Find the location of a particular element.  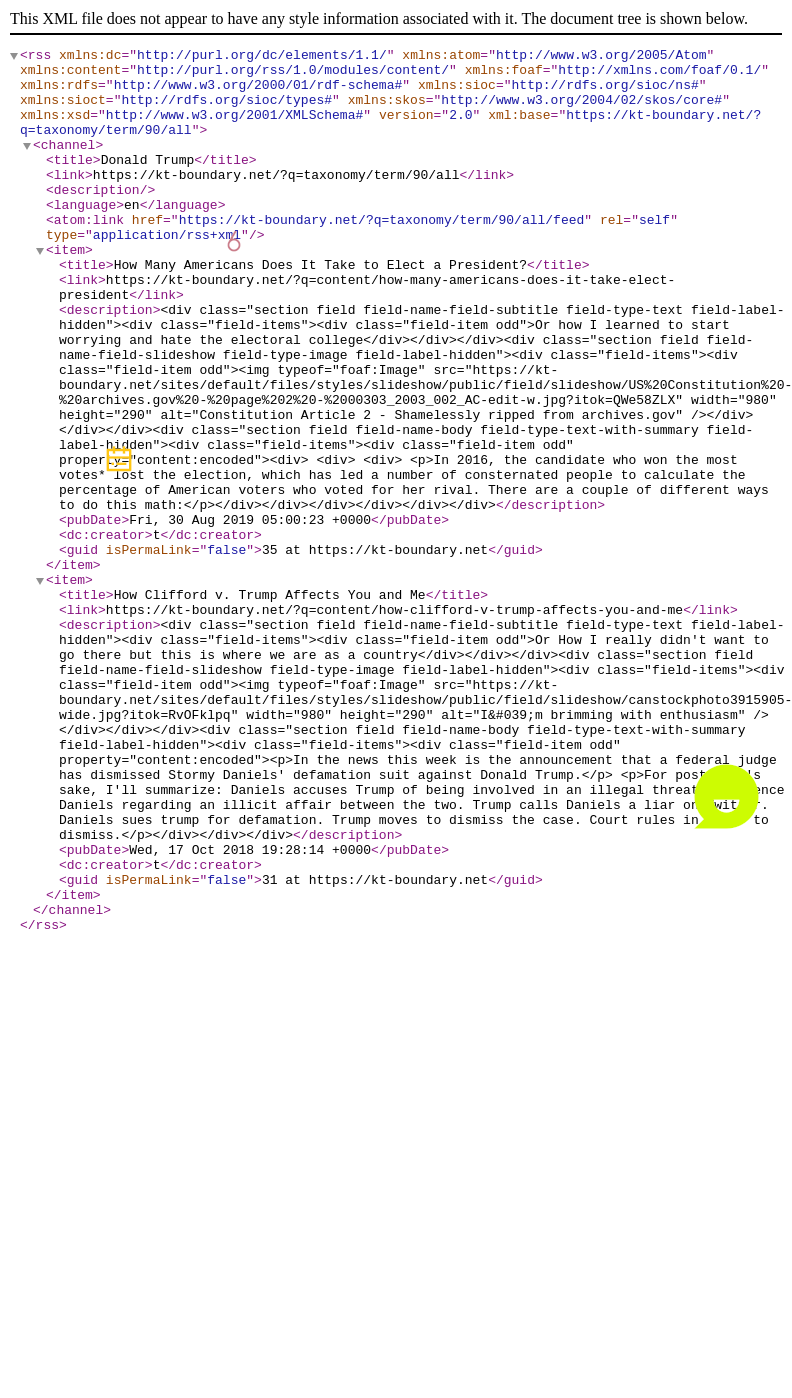

view calendar tasks and to-dos is located at coordinates (119, 460).